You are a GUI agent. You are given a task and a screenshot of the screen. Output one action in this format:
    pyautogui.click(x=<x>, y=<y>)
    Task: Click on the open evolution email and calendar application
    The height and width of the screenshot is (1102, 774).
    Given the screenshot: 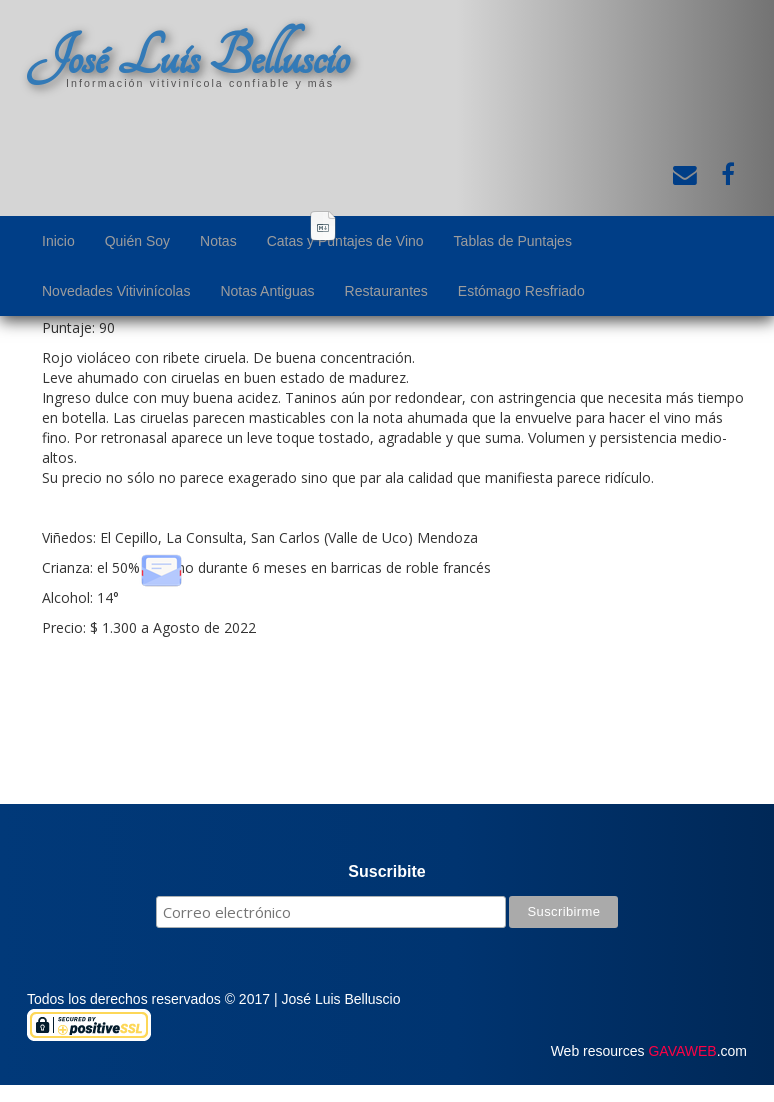 What is the action you would take?
    pyautogui.click(x=161, y=570)
    